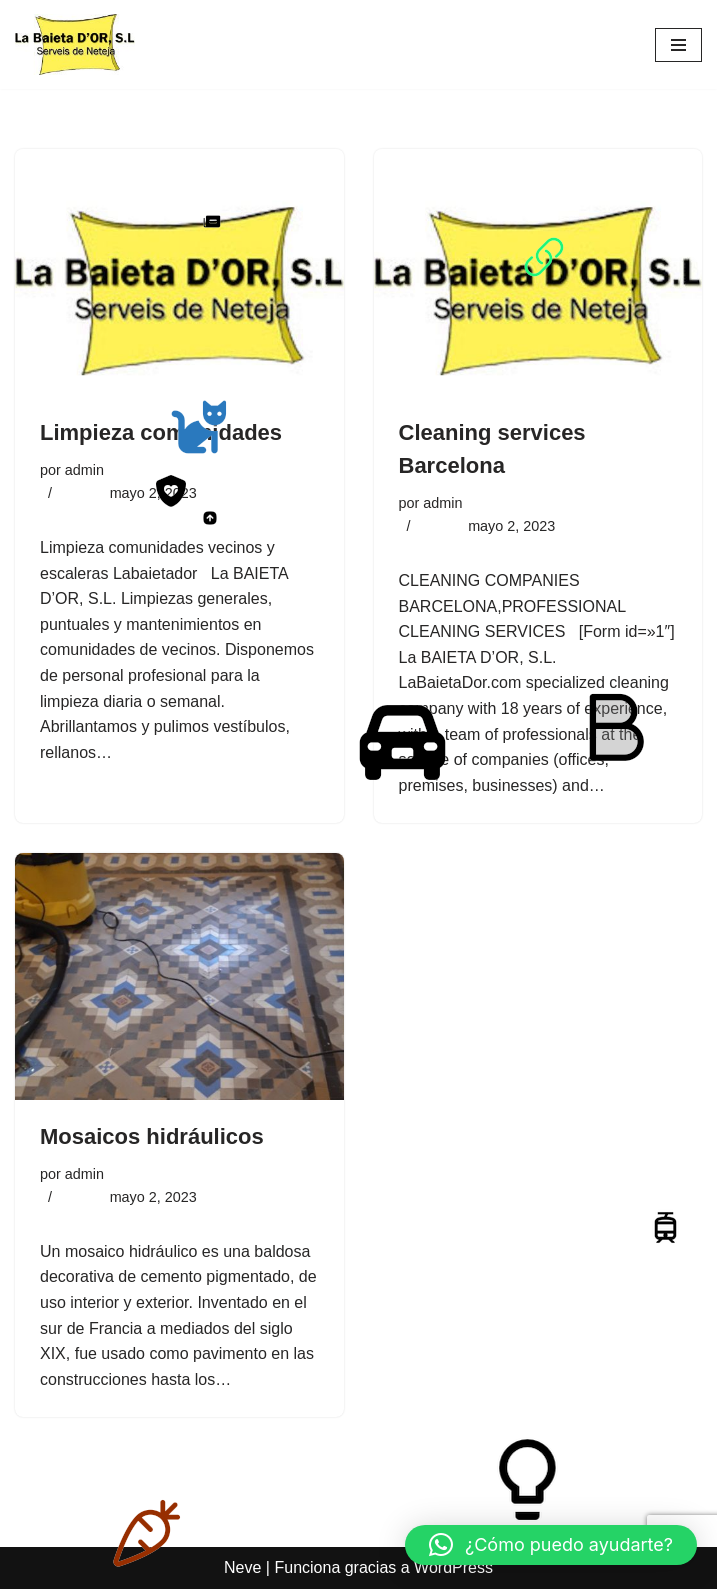 The image size is (717, 1589). I want to click on copy or share a link, so click(544, 257).